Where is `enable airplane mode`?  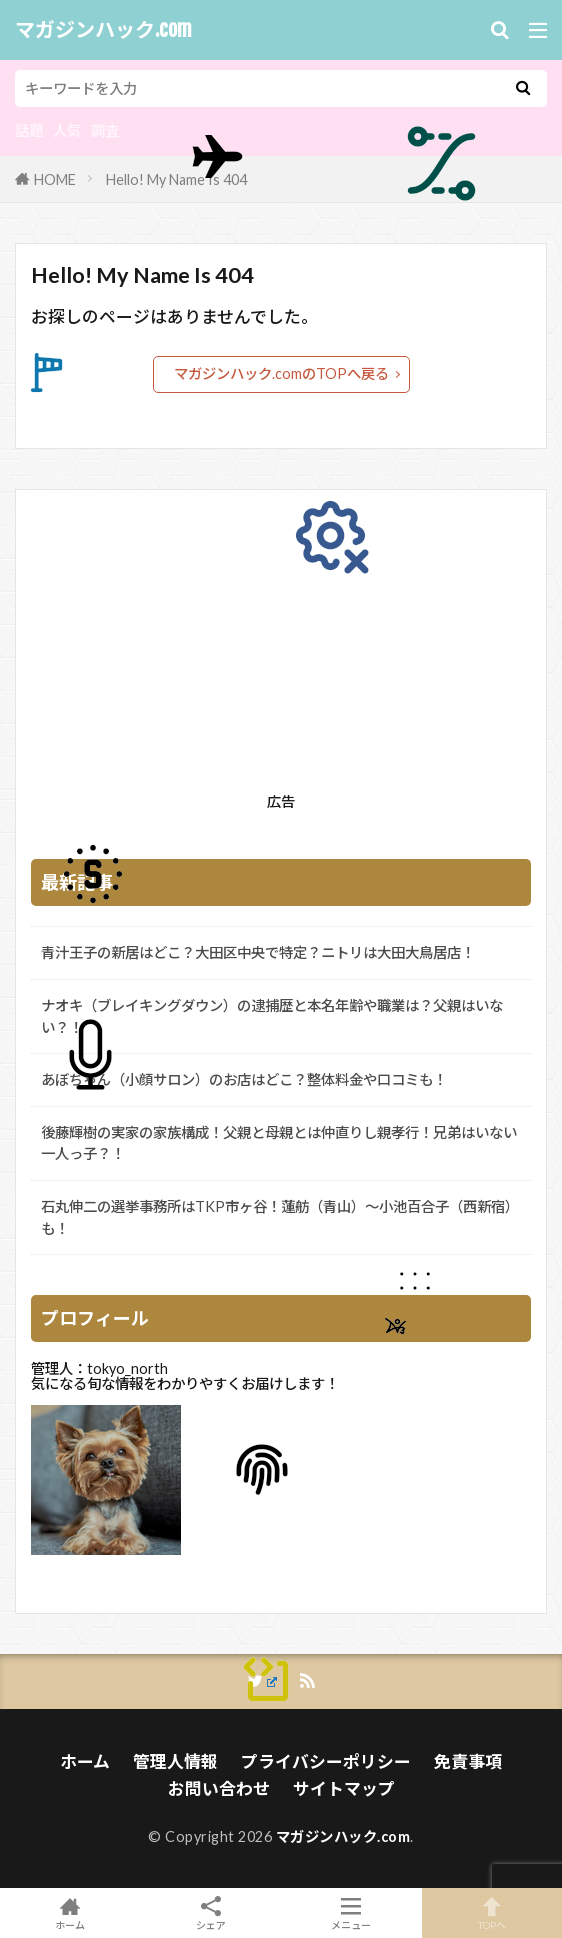 enable airplane mode is located at coordinates (217, 156).